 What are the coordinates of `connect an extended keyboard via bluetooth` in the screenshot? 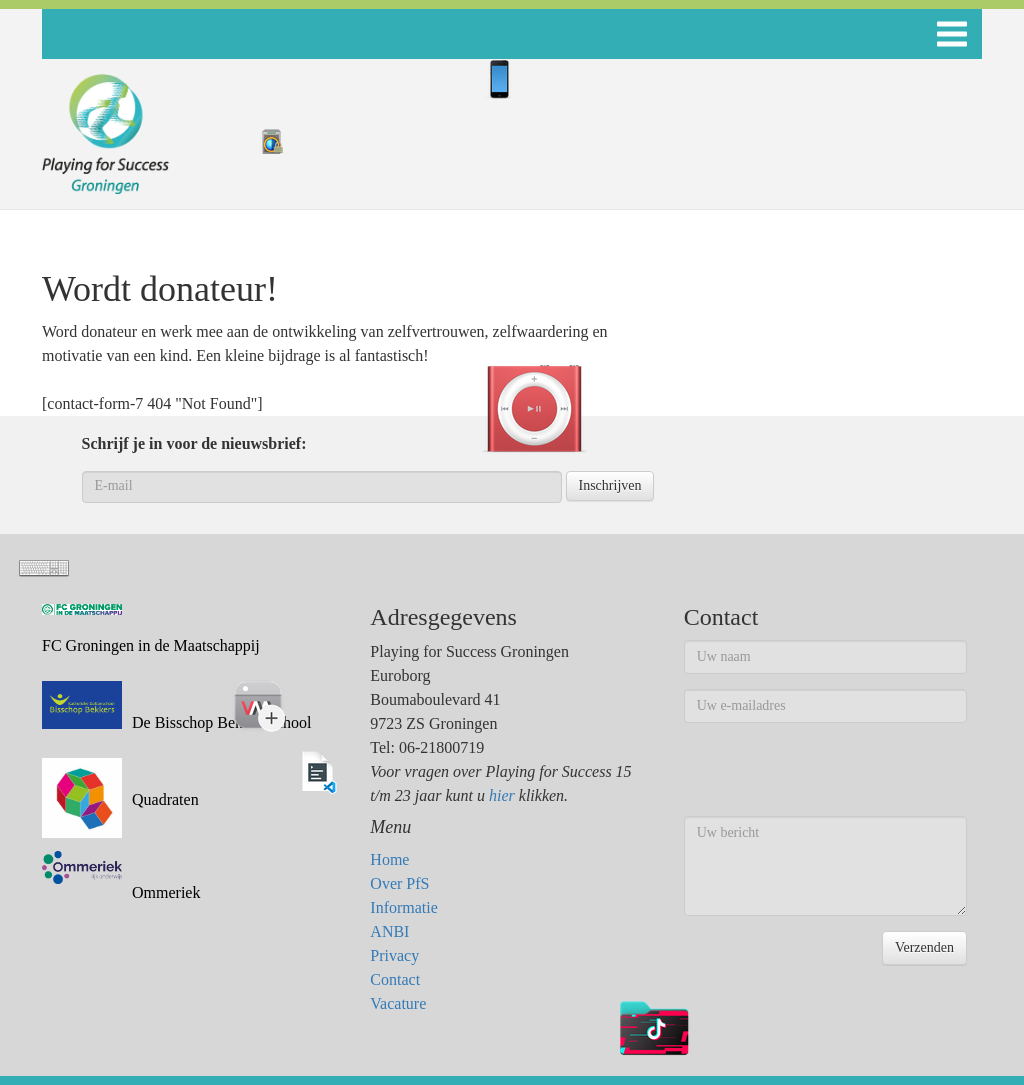 It's located at (44, 568).